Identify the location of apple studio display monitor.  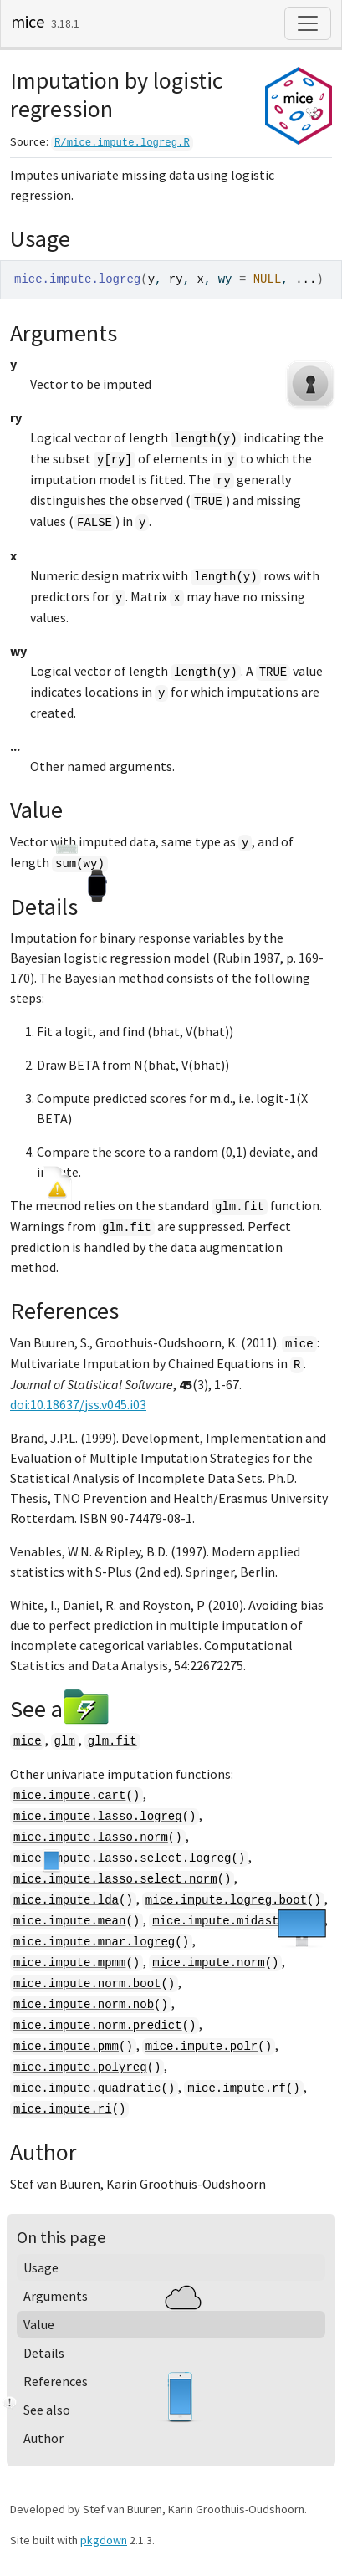
(302, 1925).